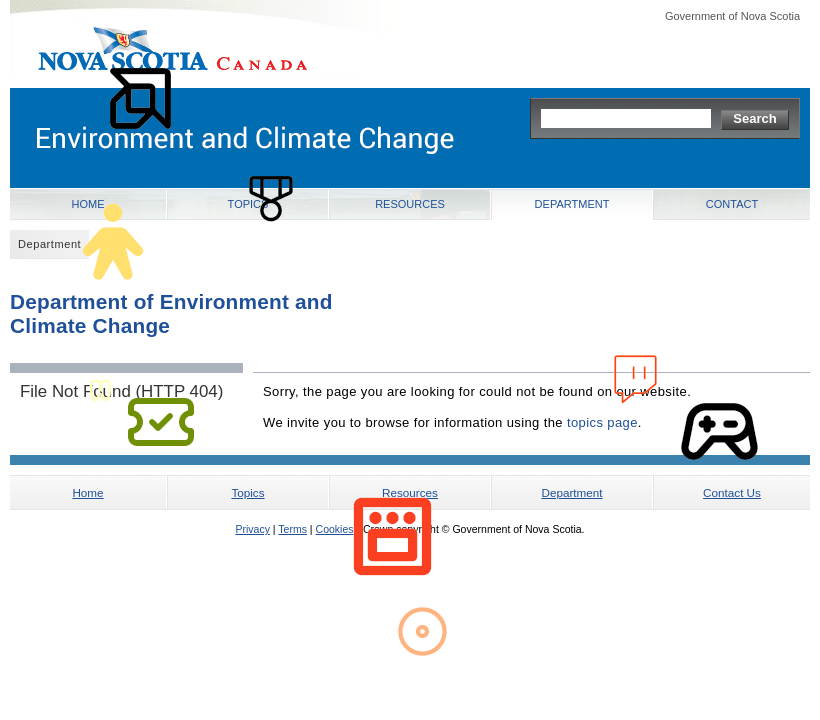 This screenshot has height=720, width=820. Describe the element at coordinates (100, 390) in the screenshot. I see `indicates a chipped or damaged tooth` at that location.